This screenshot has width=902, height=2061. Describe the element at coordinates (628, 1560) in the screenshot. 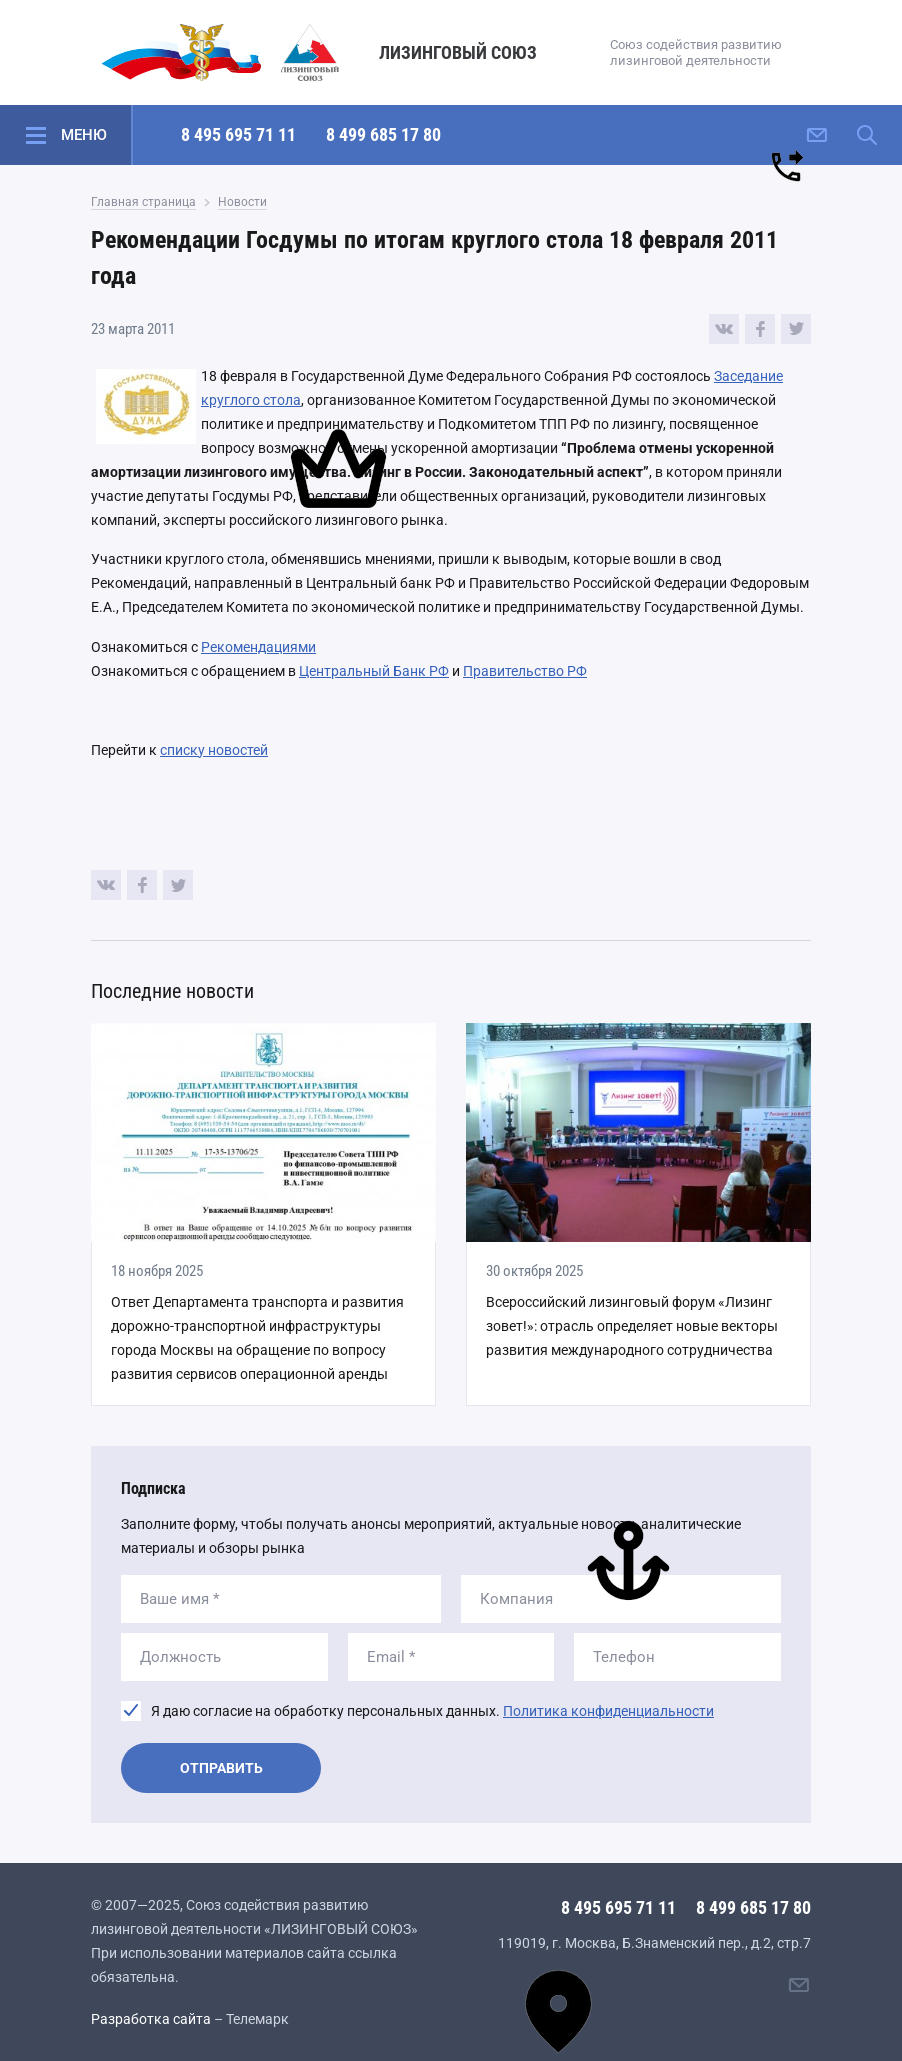

I see `create an anchor link or bookmark point` at that location.